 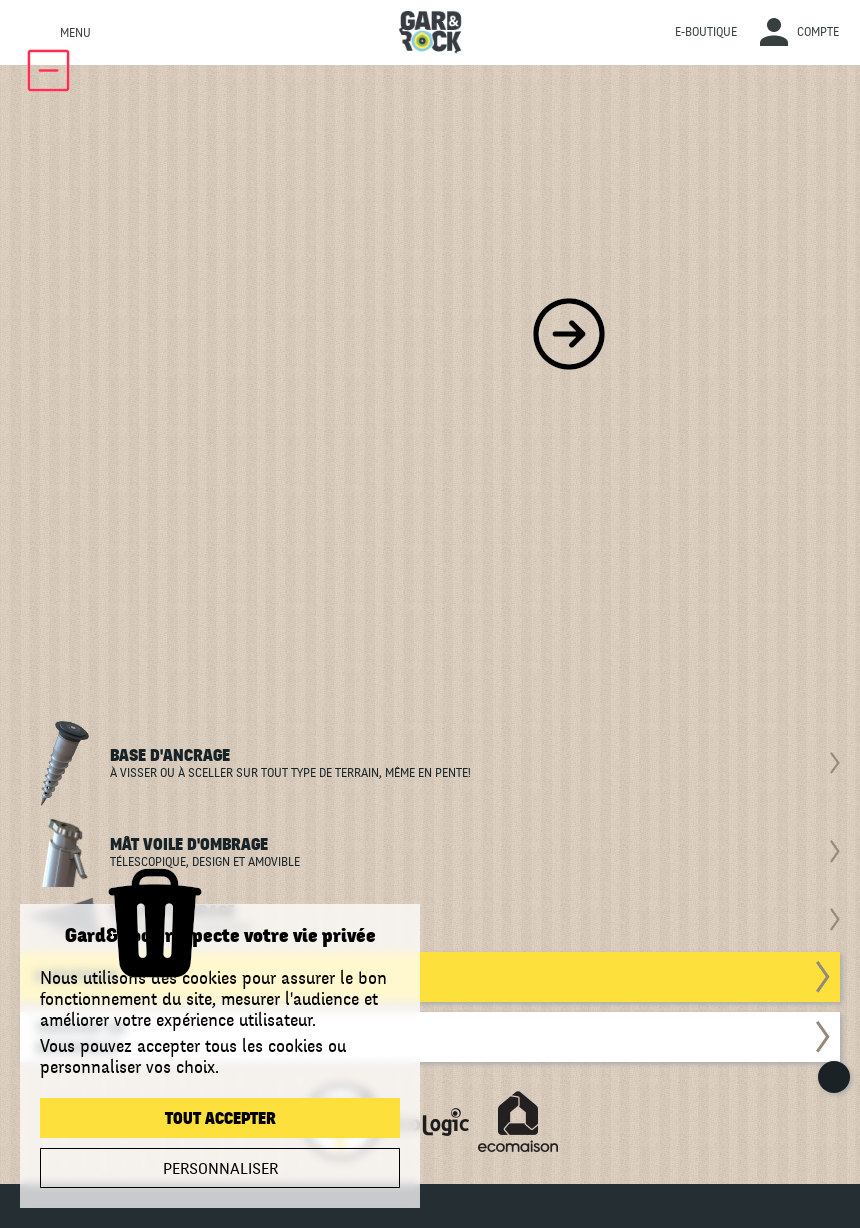 What do you see at coordinates (155, 923) in the screenshot?
I see `delete selected item` at bounding box center [155, 923].